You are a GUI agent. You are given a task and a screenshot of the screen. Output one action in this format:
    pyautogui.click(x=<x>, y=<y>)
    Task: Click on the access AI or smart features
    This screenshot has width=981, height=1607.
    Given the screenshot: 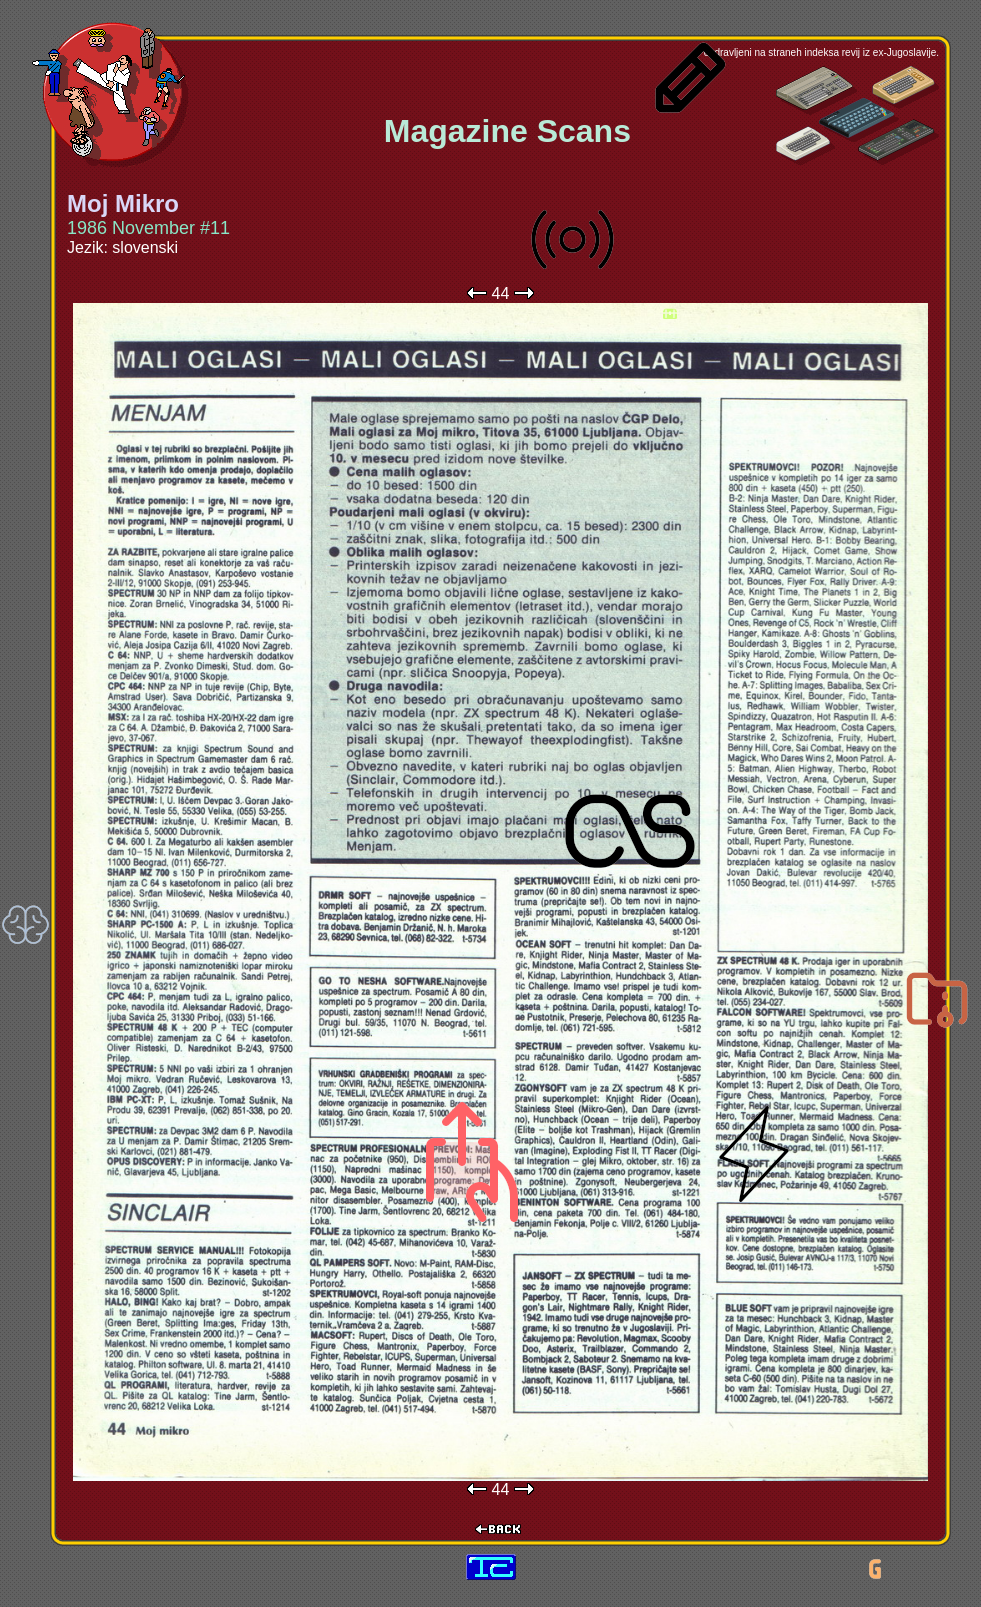 What is the action you would take?
    pyautogui.click(x=25, y=925)
    